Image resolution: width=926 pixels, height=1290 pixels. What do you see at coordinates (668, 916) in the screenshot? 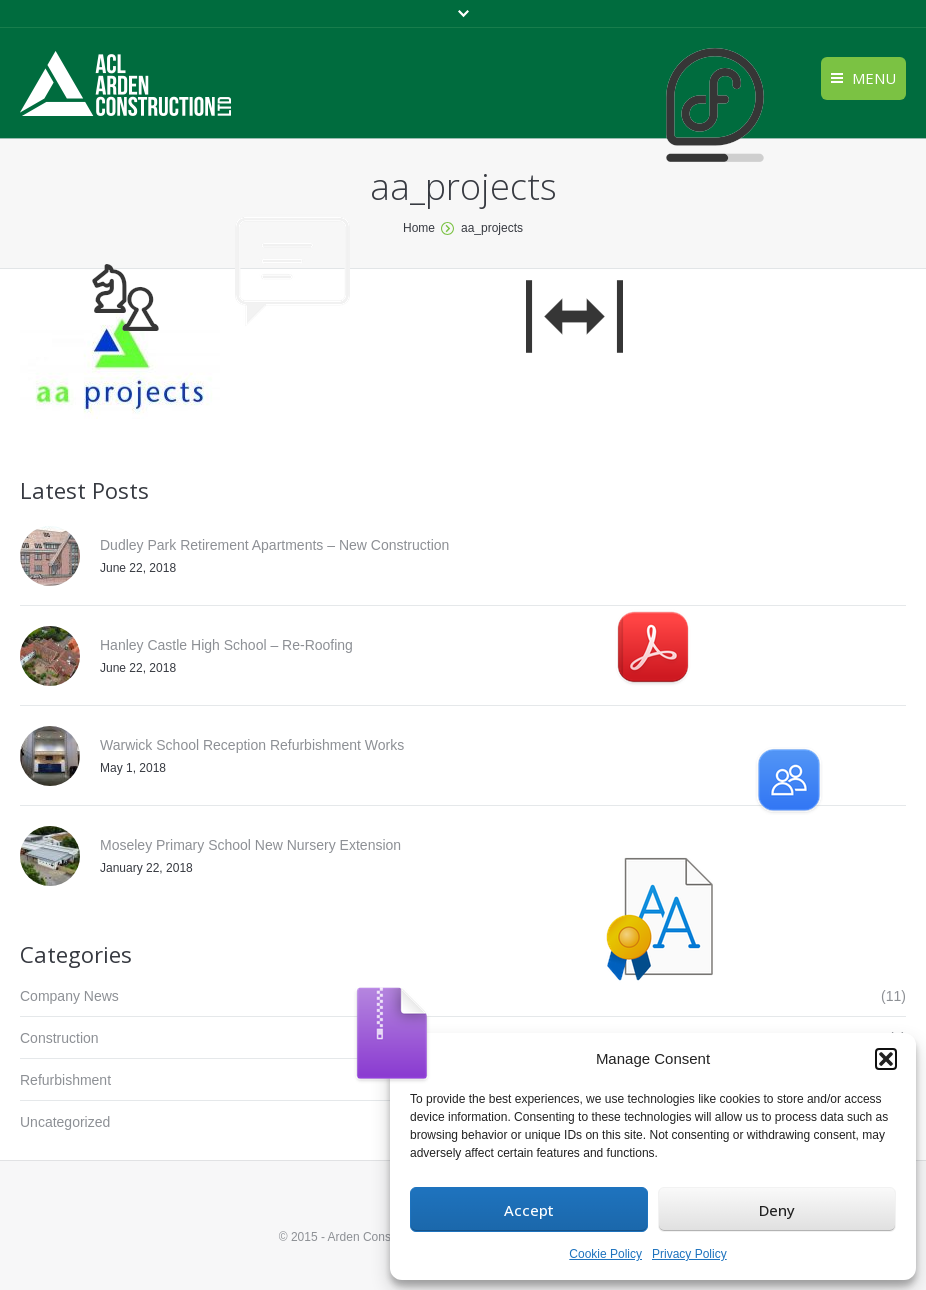
I see `a certified or premium font file` at bounding box center [668, 916].